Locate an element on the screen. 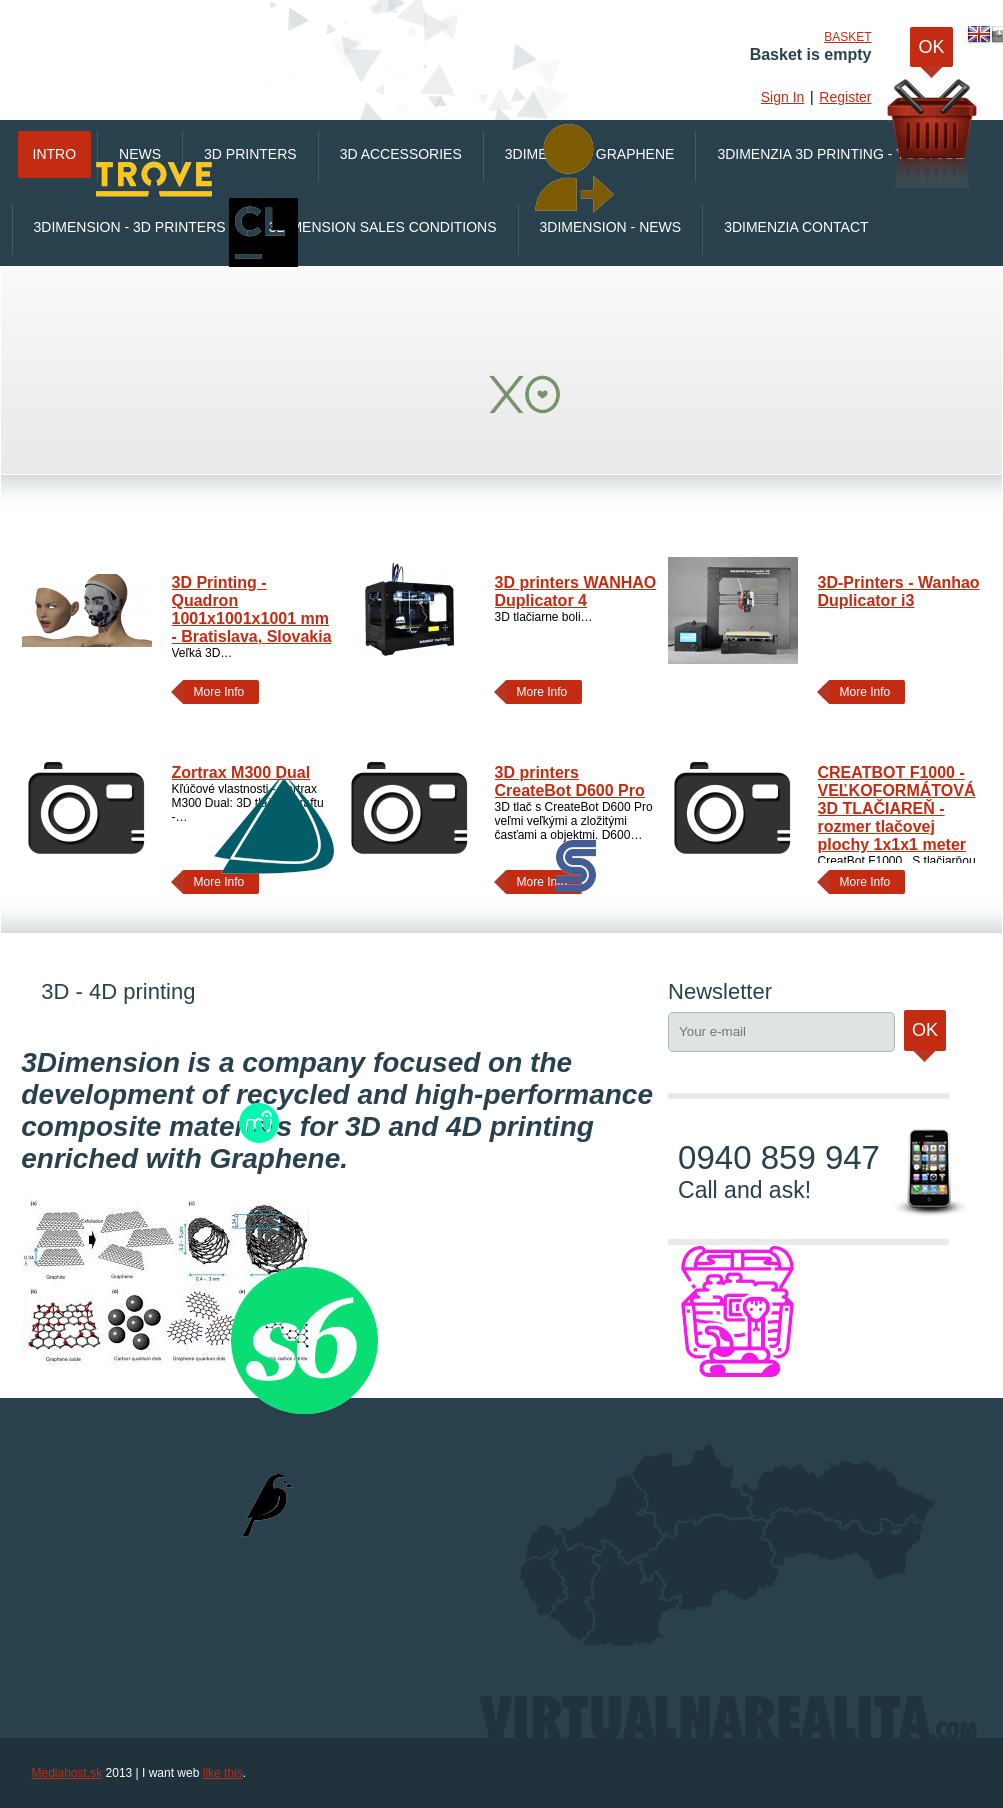 The width and height of the screenshot is (1003, 1808). trove app or service logo is located at coordinates (154, 179).